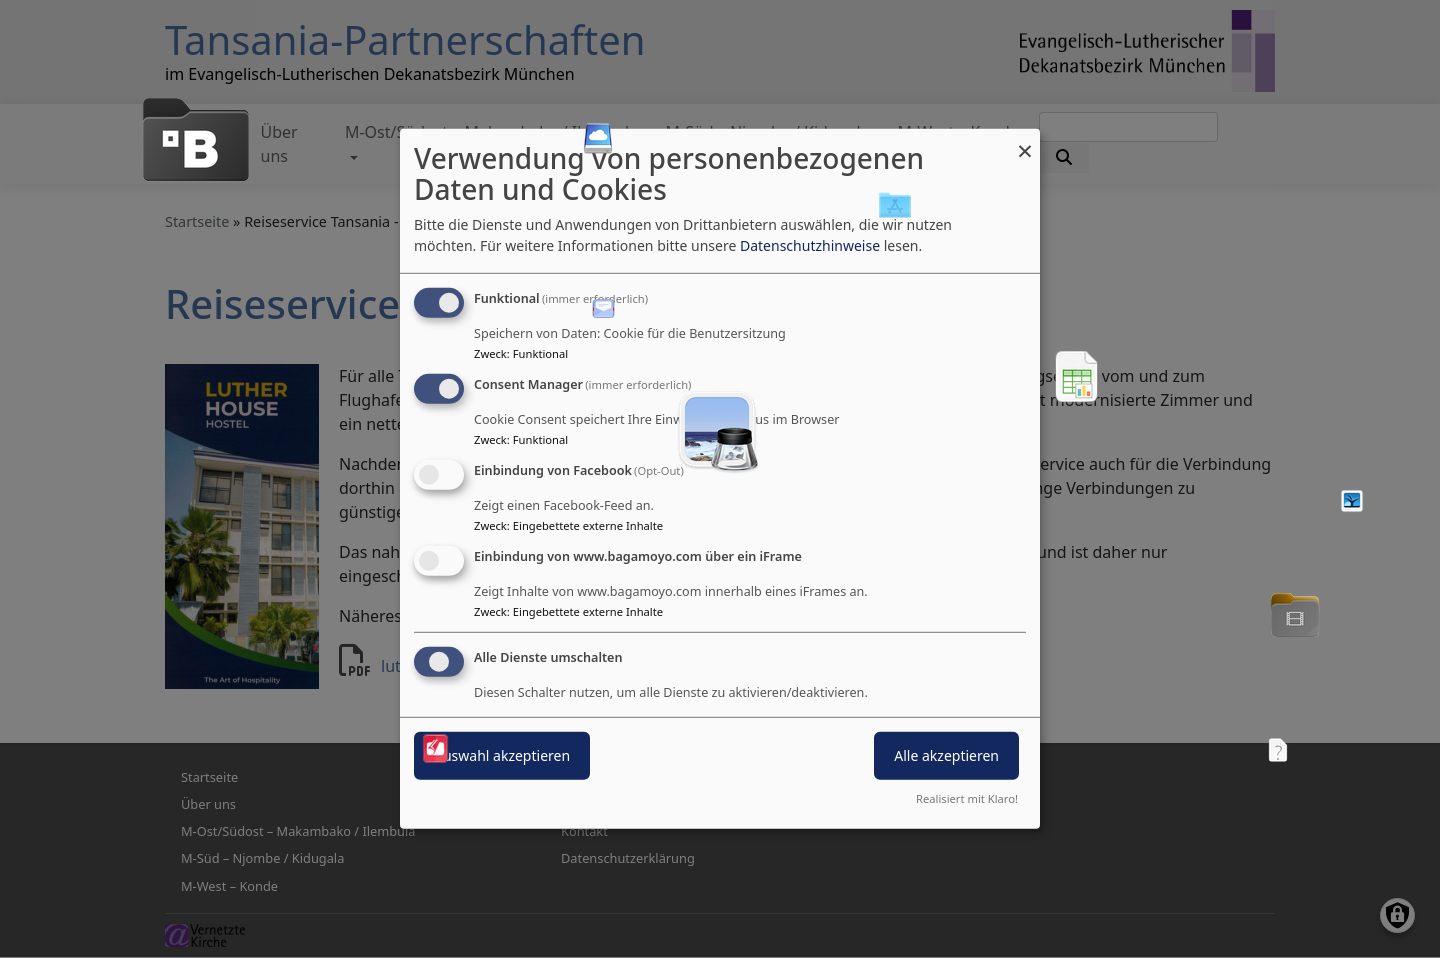 This screenshot has height=958, width=1440. I want to click on open preview app to view images and PDFs, so click(717, 429).